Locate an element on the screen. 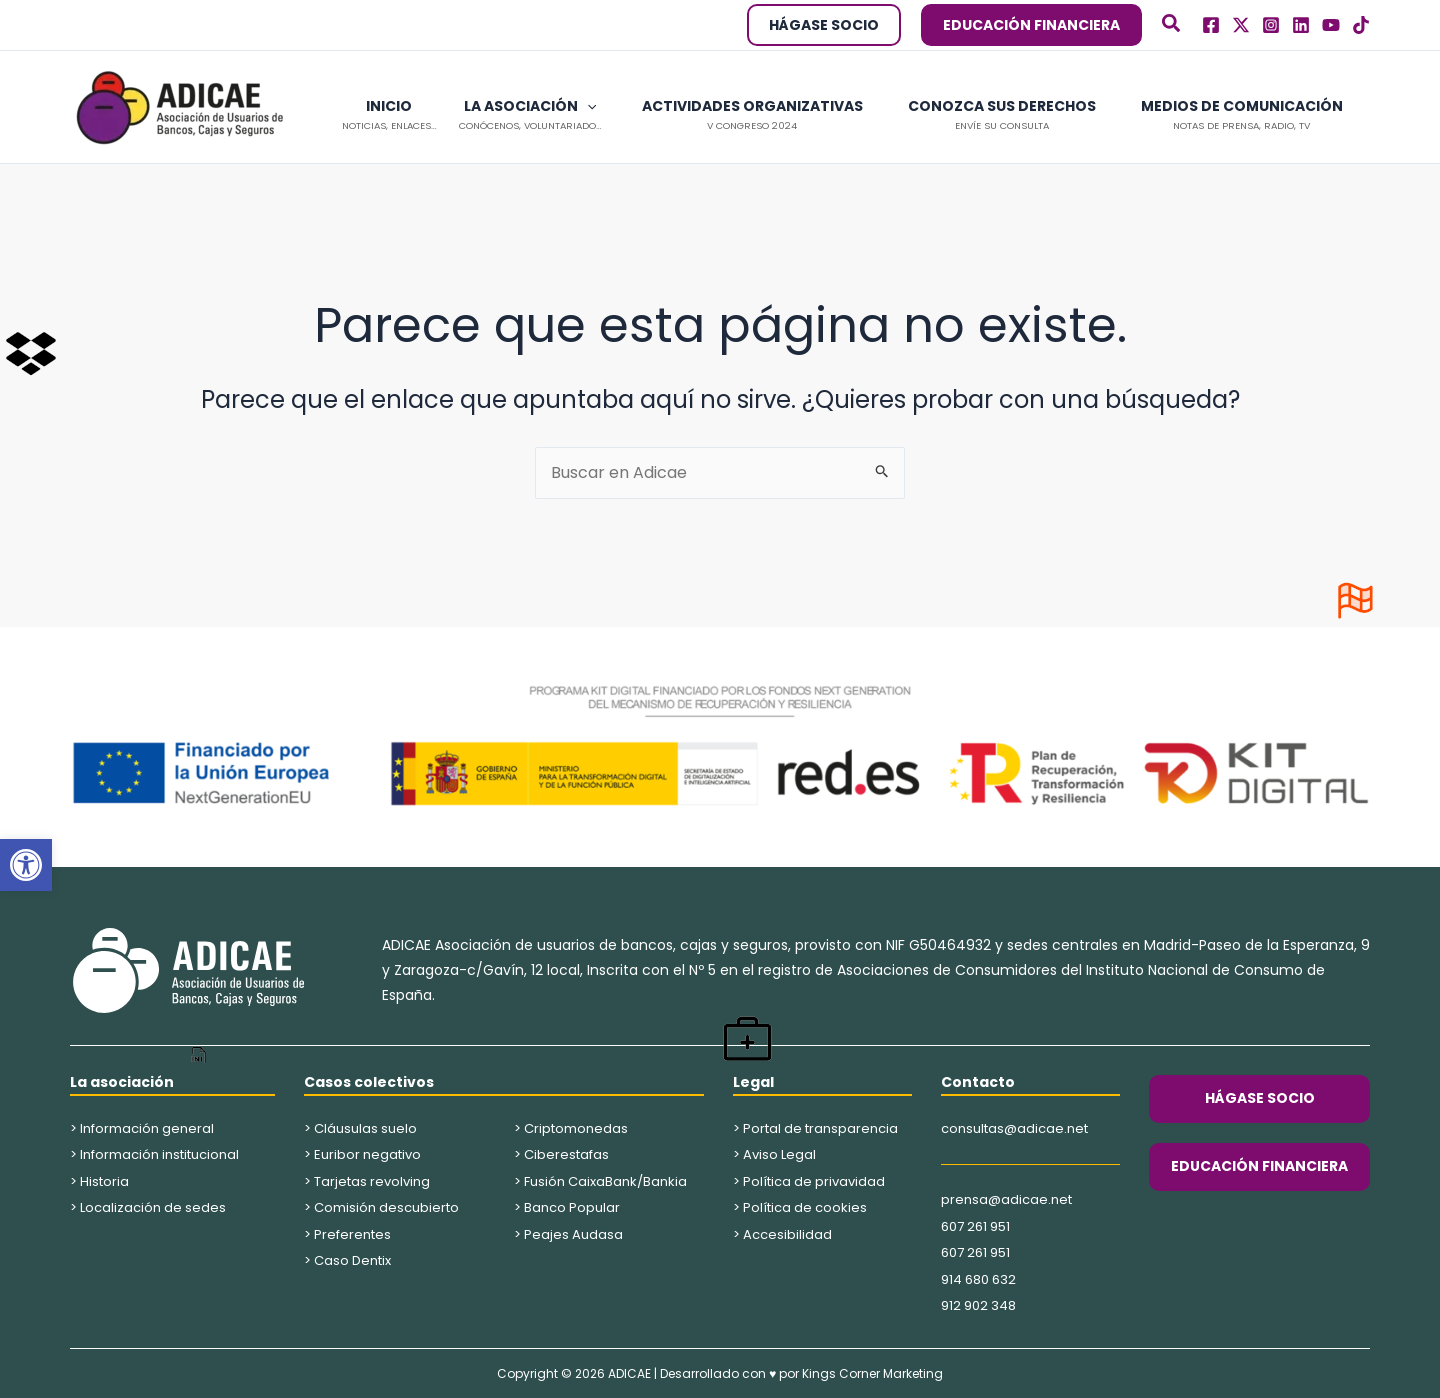 The width and height of the screenshot is (1440, 1398). access health or medical resources is located at coordinates (747, 1040).